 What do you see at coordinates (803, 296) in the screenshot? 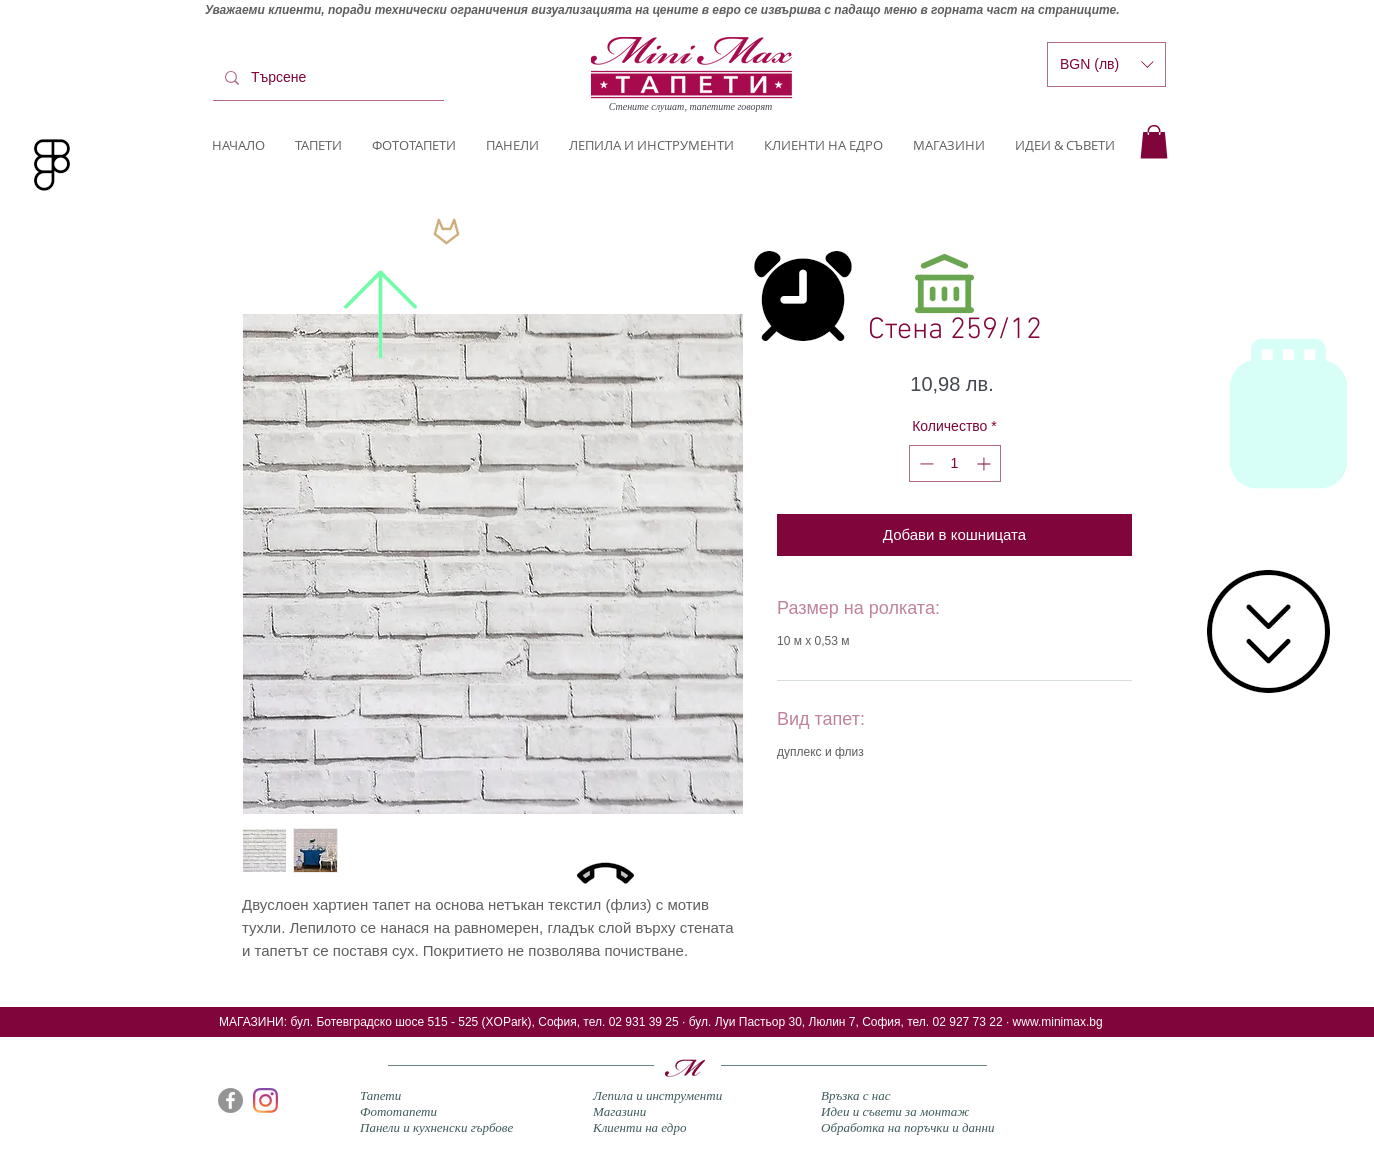
I see `set or manage alarms` at bounding box center [803, 296].